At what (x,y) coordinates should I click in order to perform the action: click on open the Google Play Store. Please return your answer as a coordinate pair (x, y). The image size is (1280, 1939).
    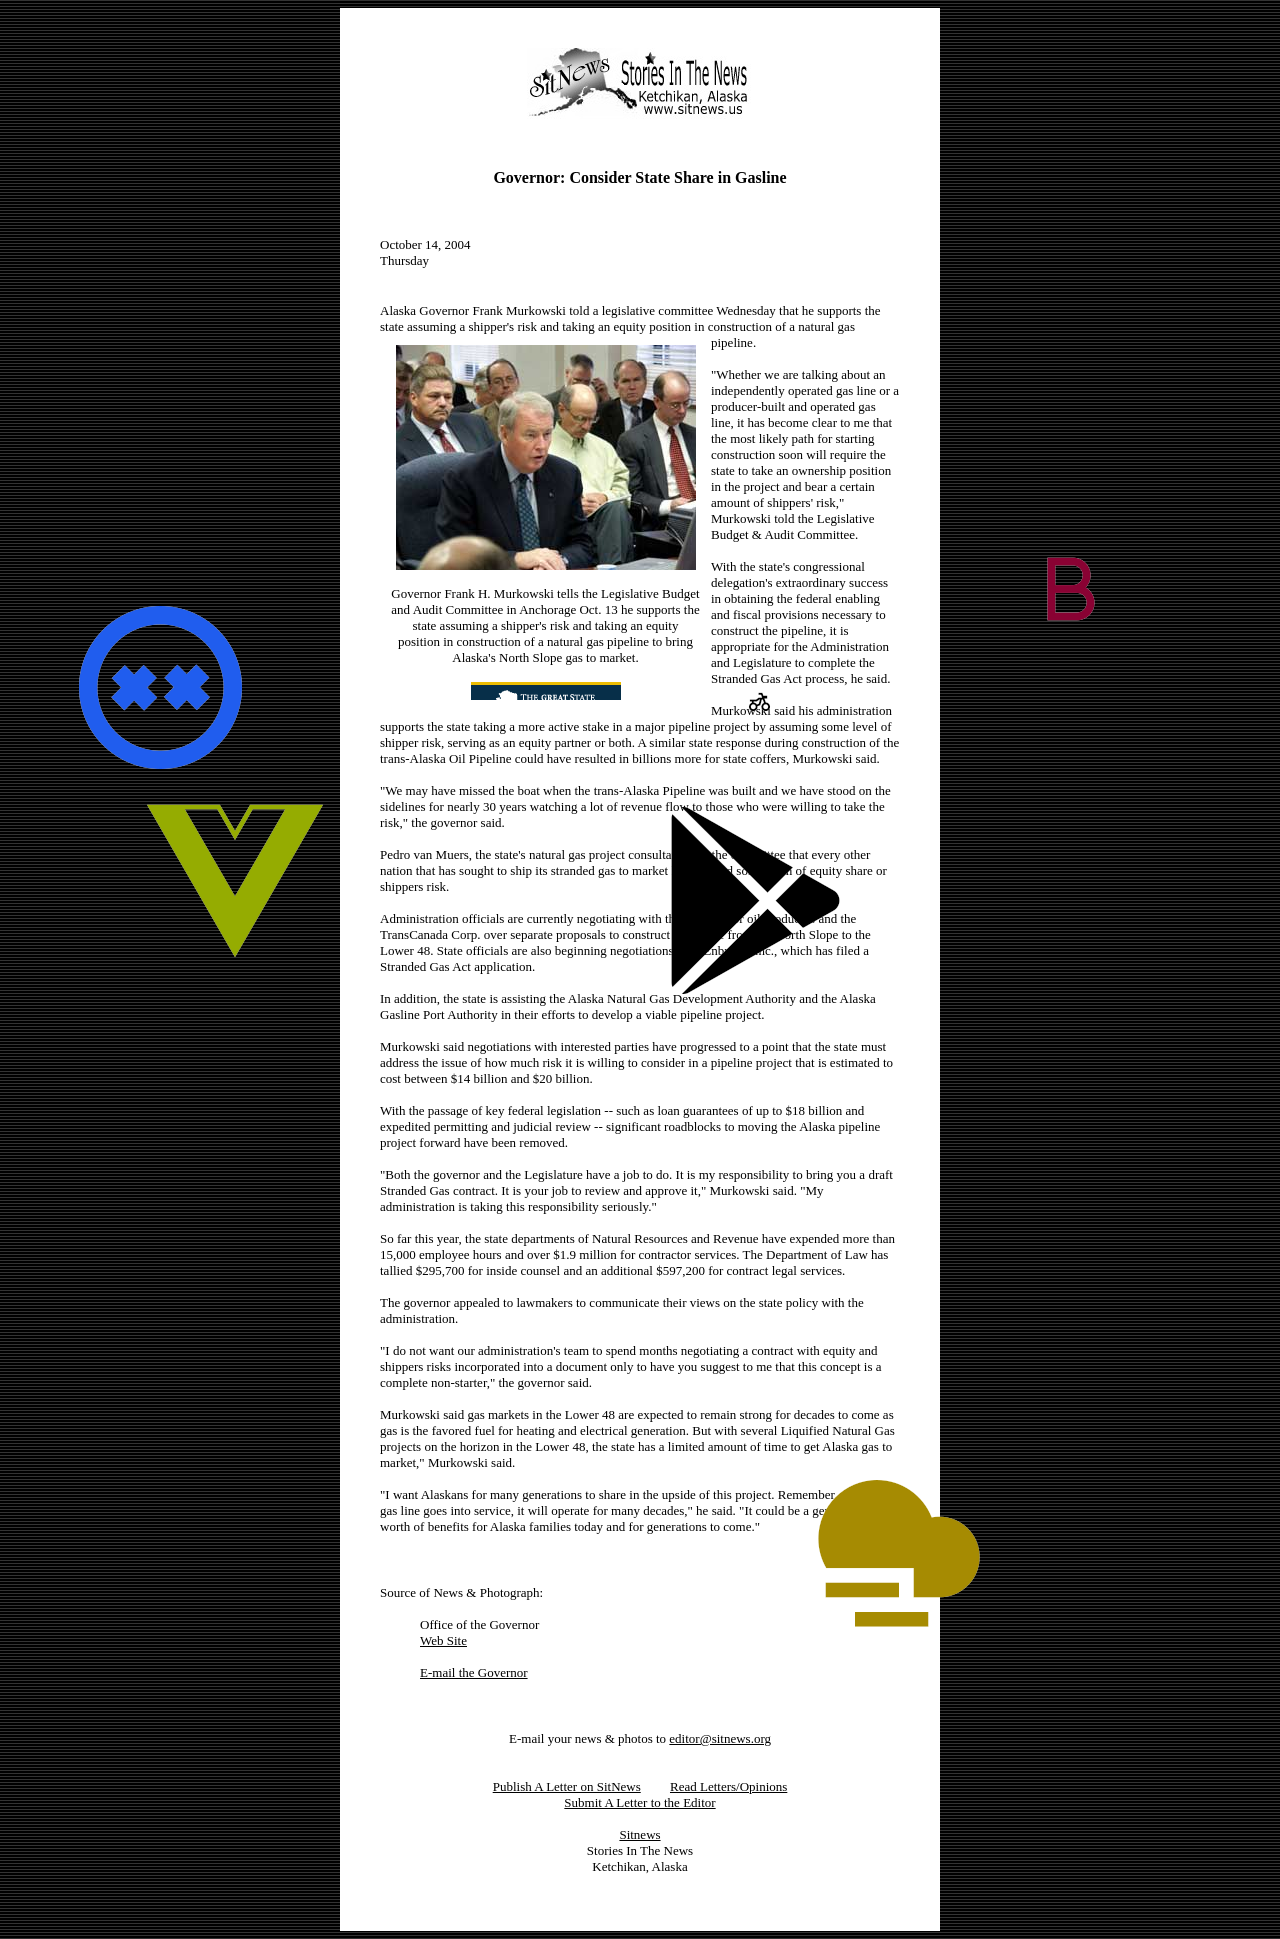
    Looking at the image, I should click on (755, 900).